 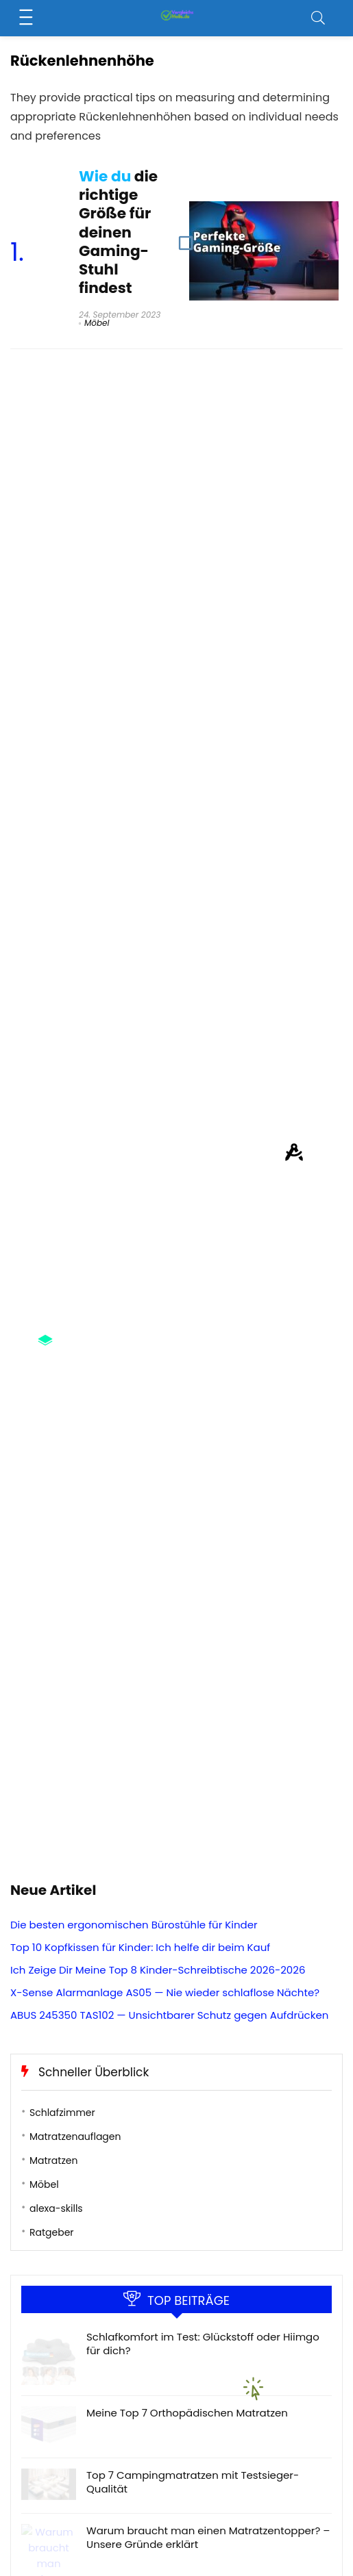 I want to click on access drawing or drafting tools, so click(x=294, y=1152).